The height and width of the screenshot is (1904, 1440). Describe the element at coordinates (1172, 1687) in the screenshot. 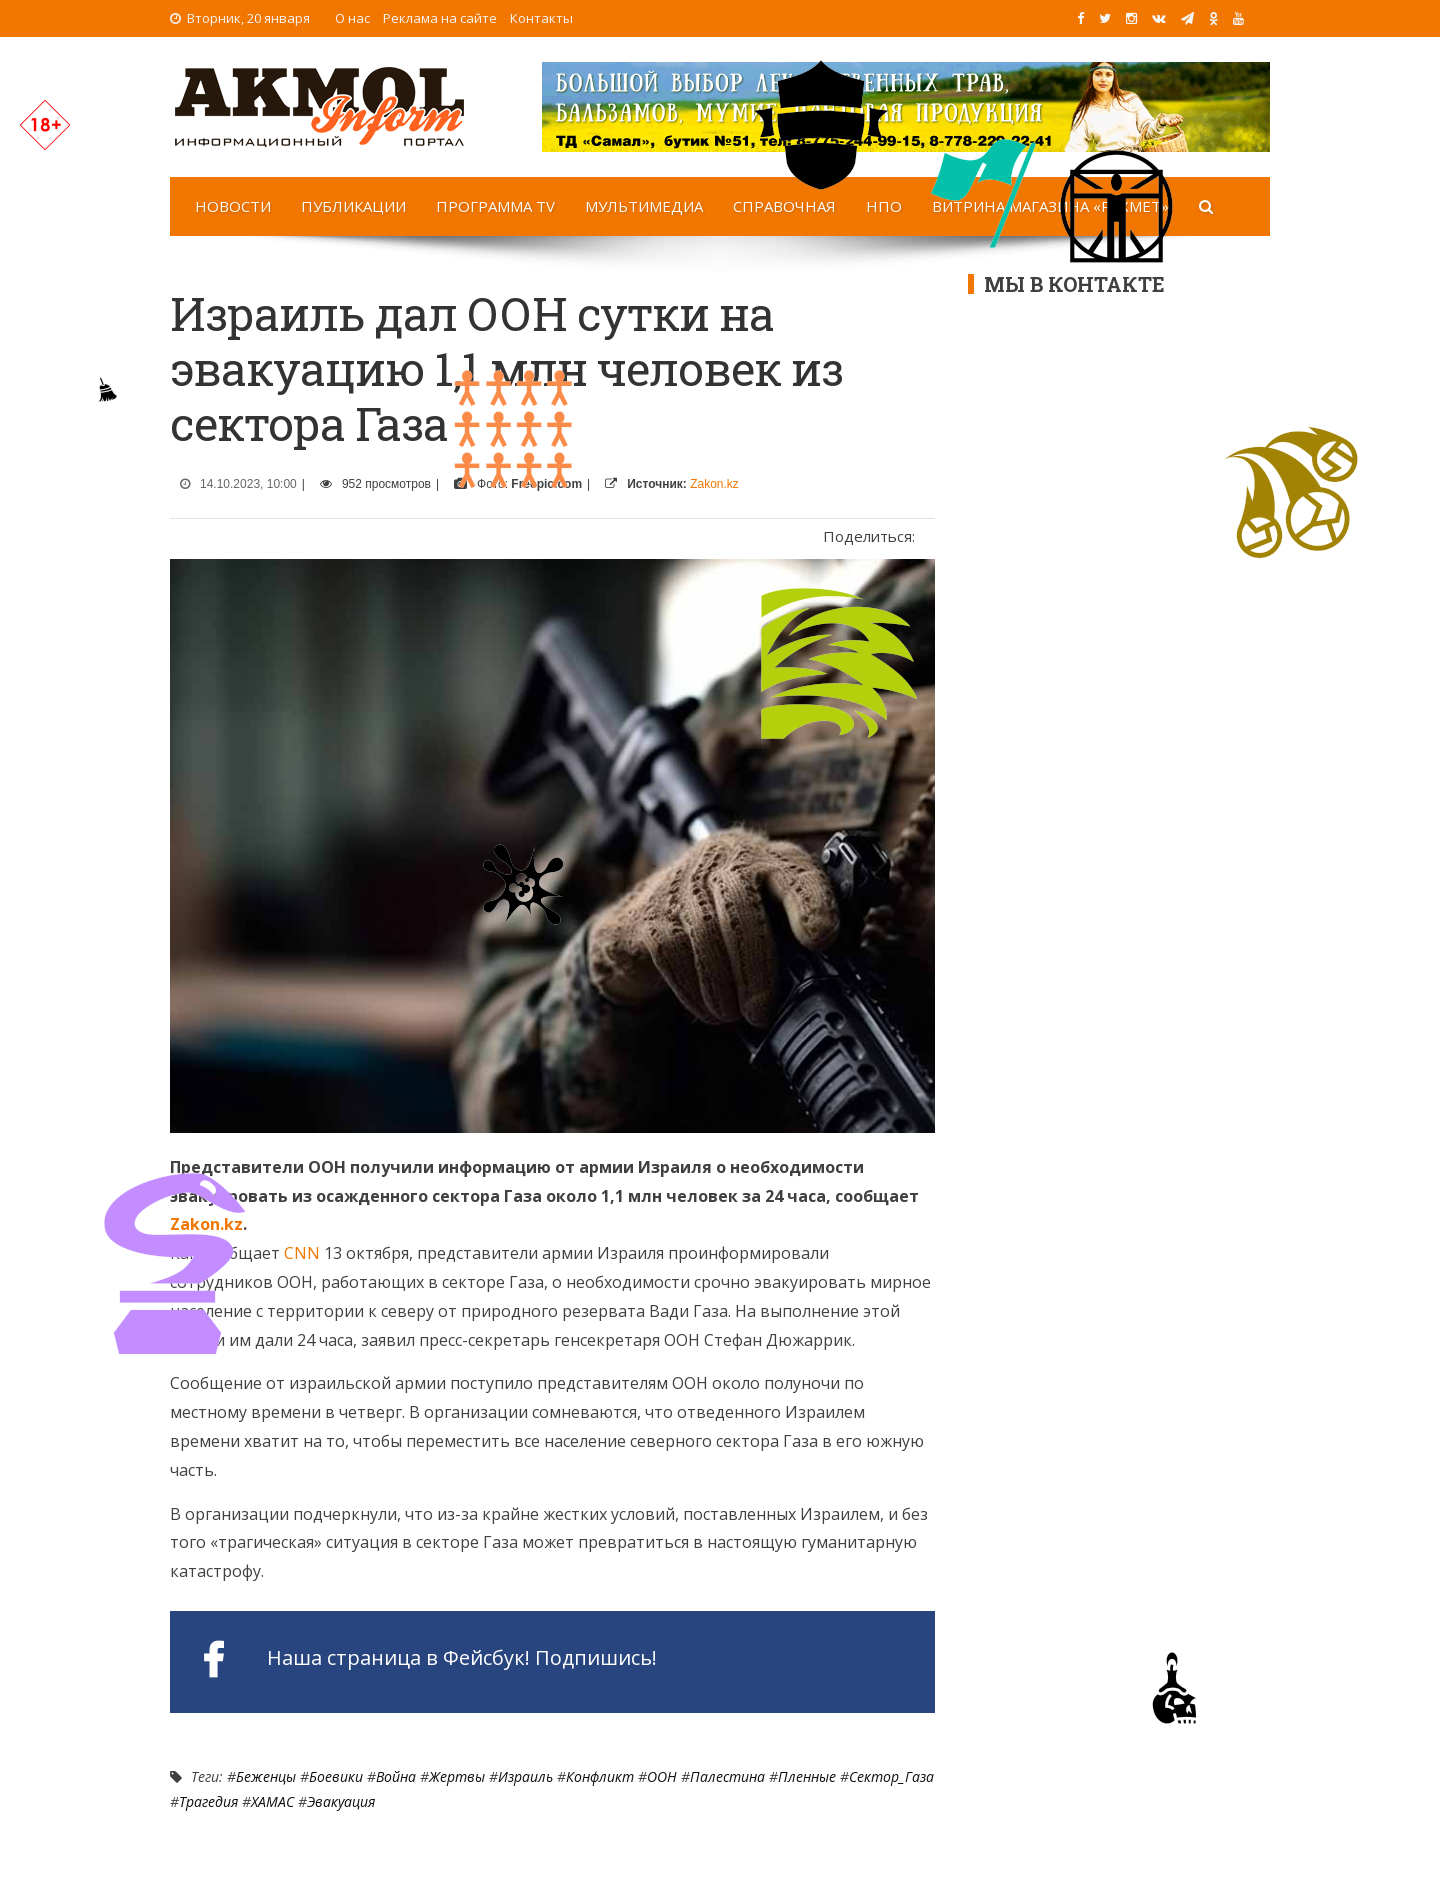

I see `access dark or horror-themed game settings` at that location.